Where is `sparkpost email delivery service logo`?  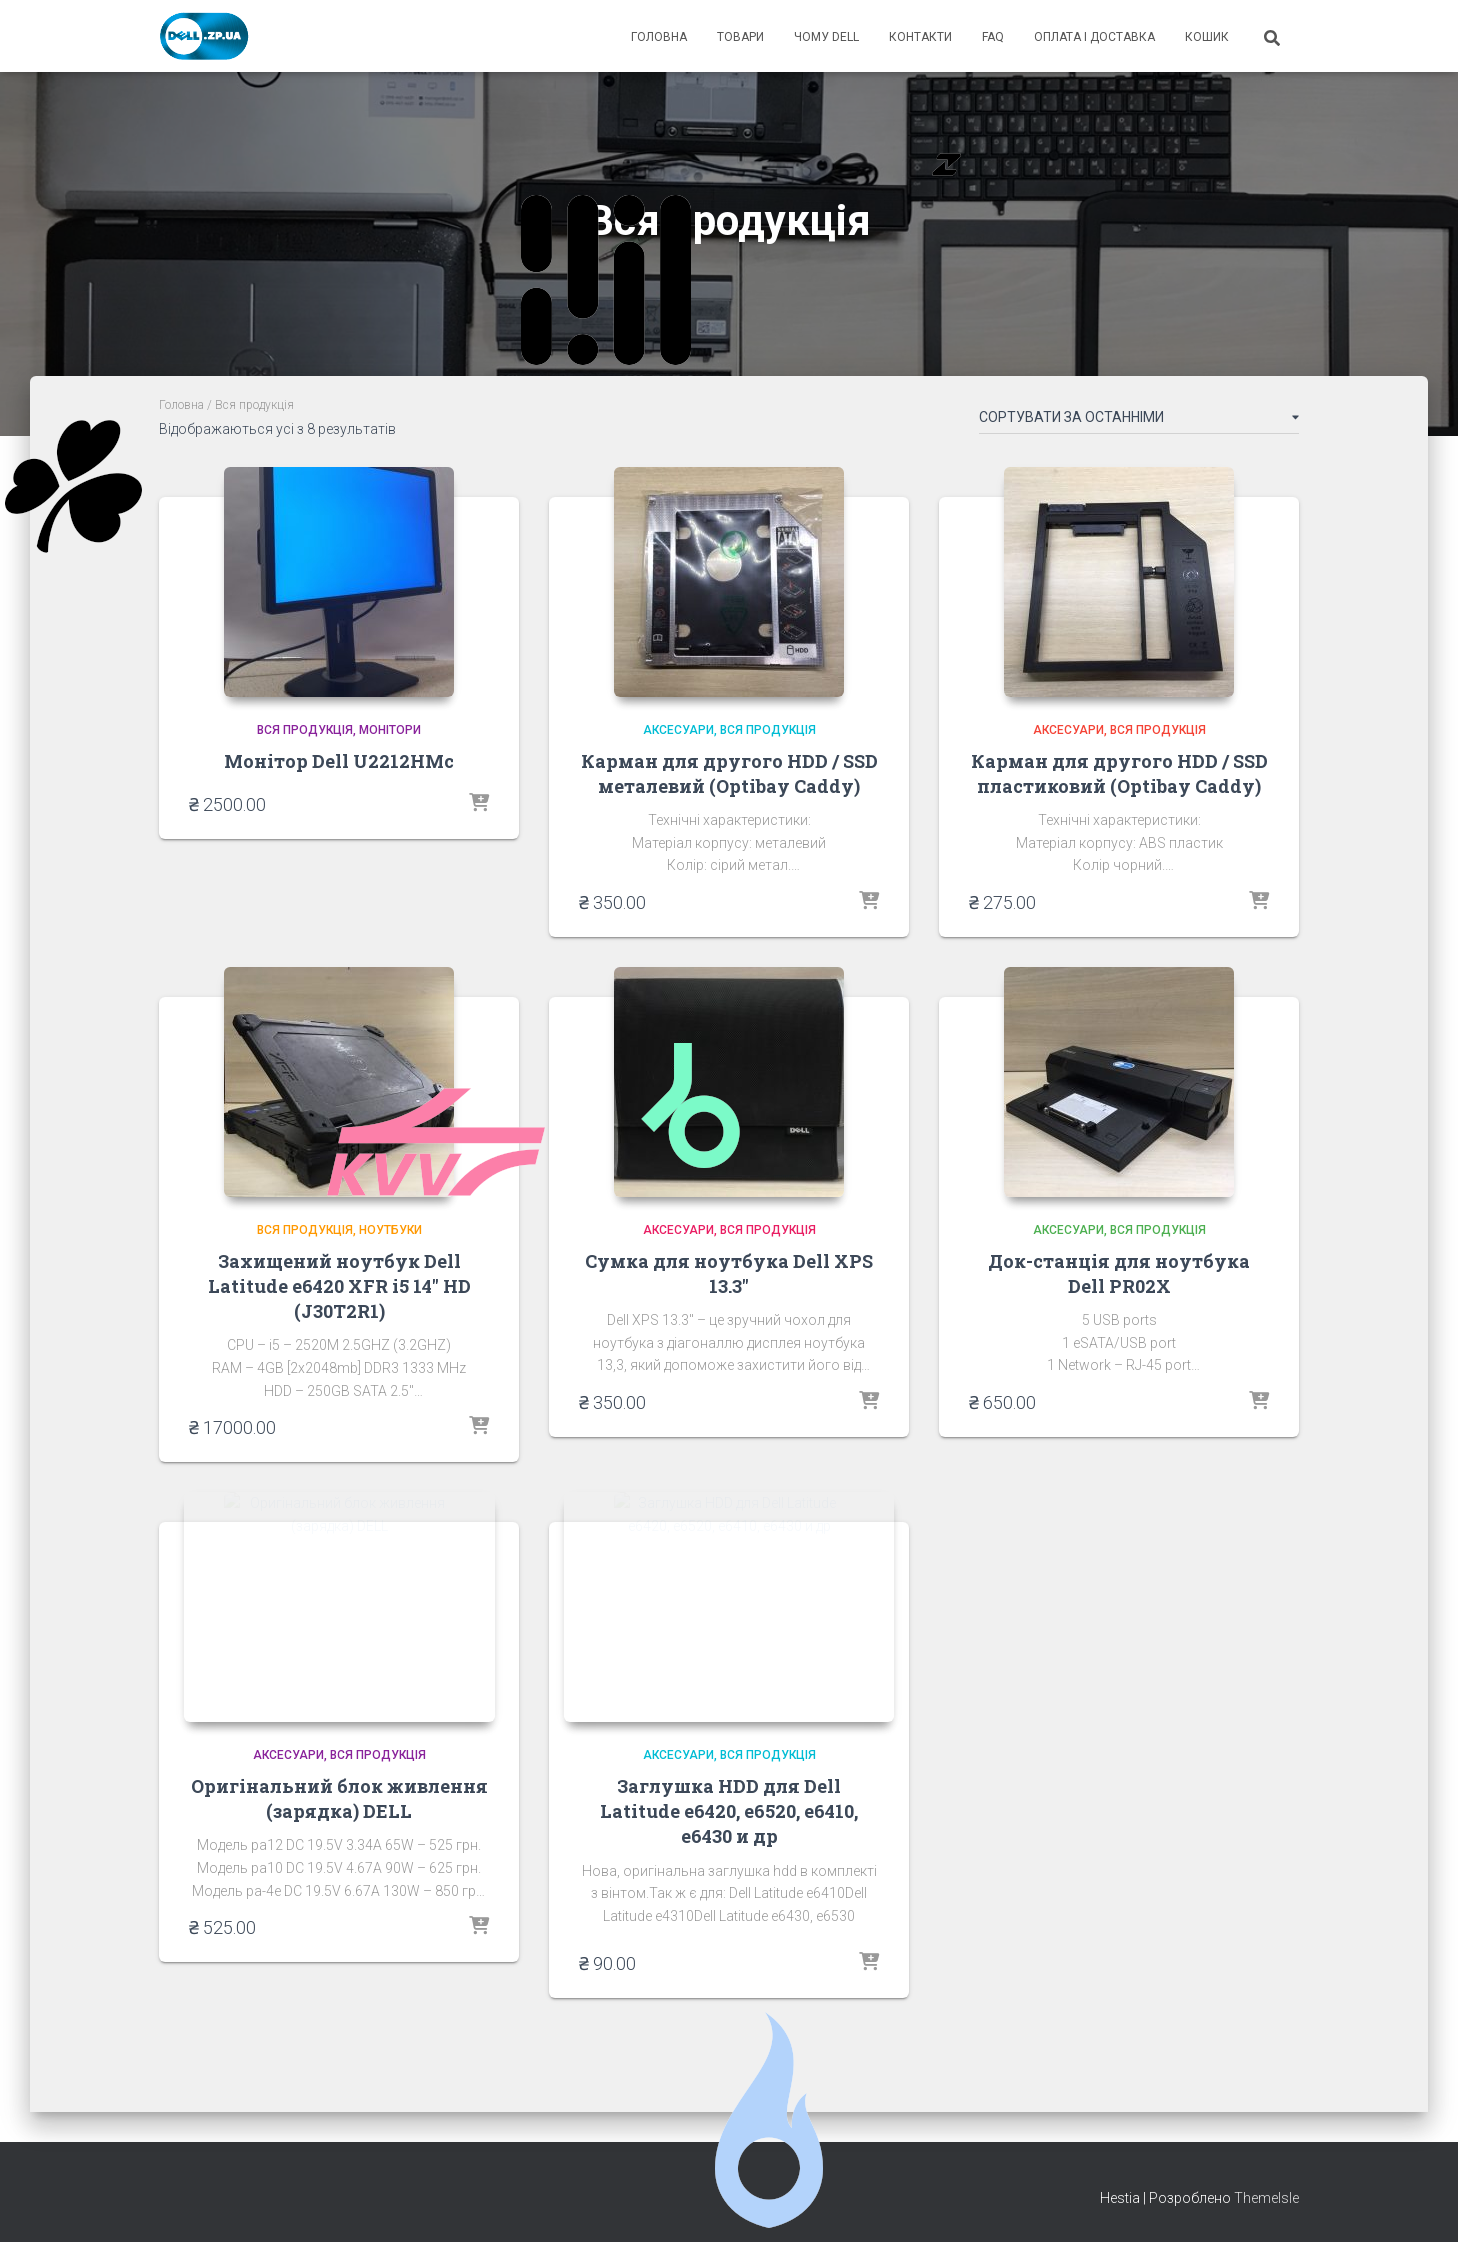
sparkpost email delivery service logo is located at coordinates (769, 2120).